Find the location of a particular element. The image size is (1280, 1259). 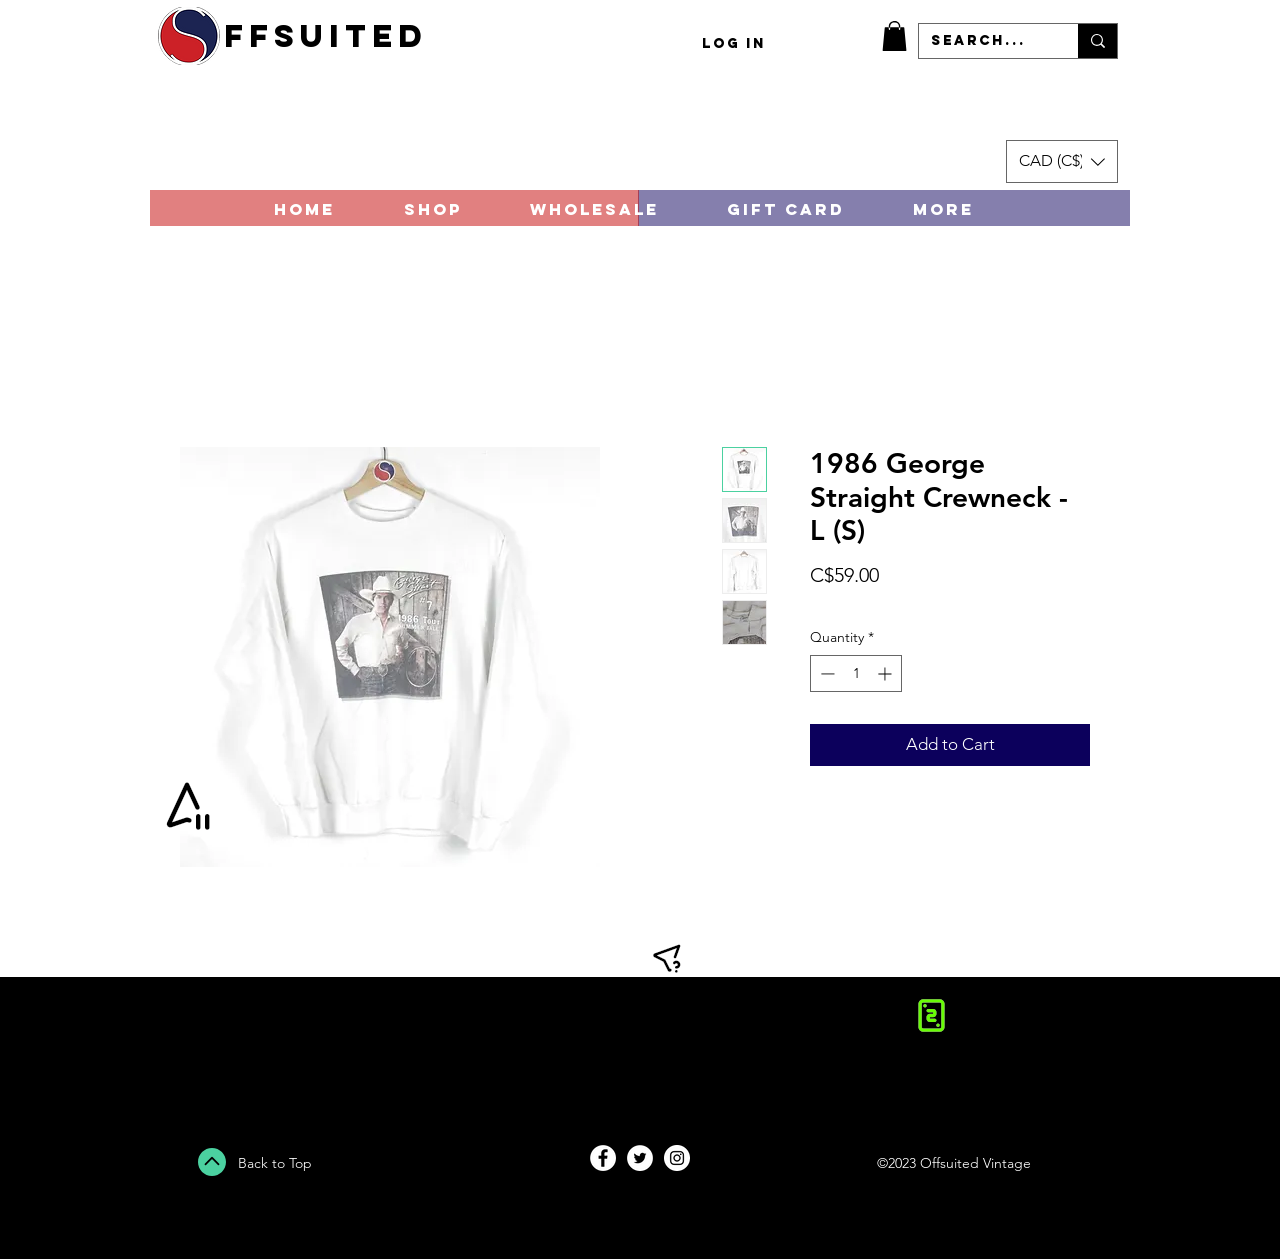

pause current navigation or directions is located at coordinates (187, 805).